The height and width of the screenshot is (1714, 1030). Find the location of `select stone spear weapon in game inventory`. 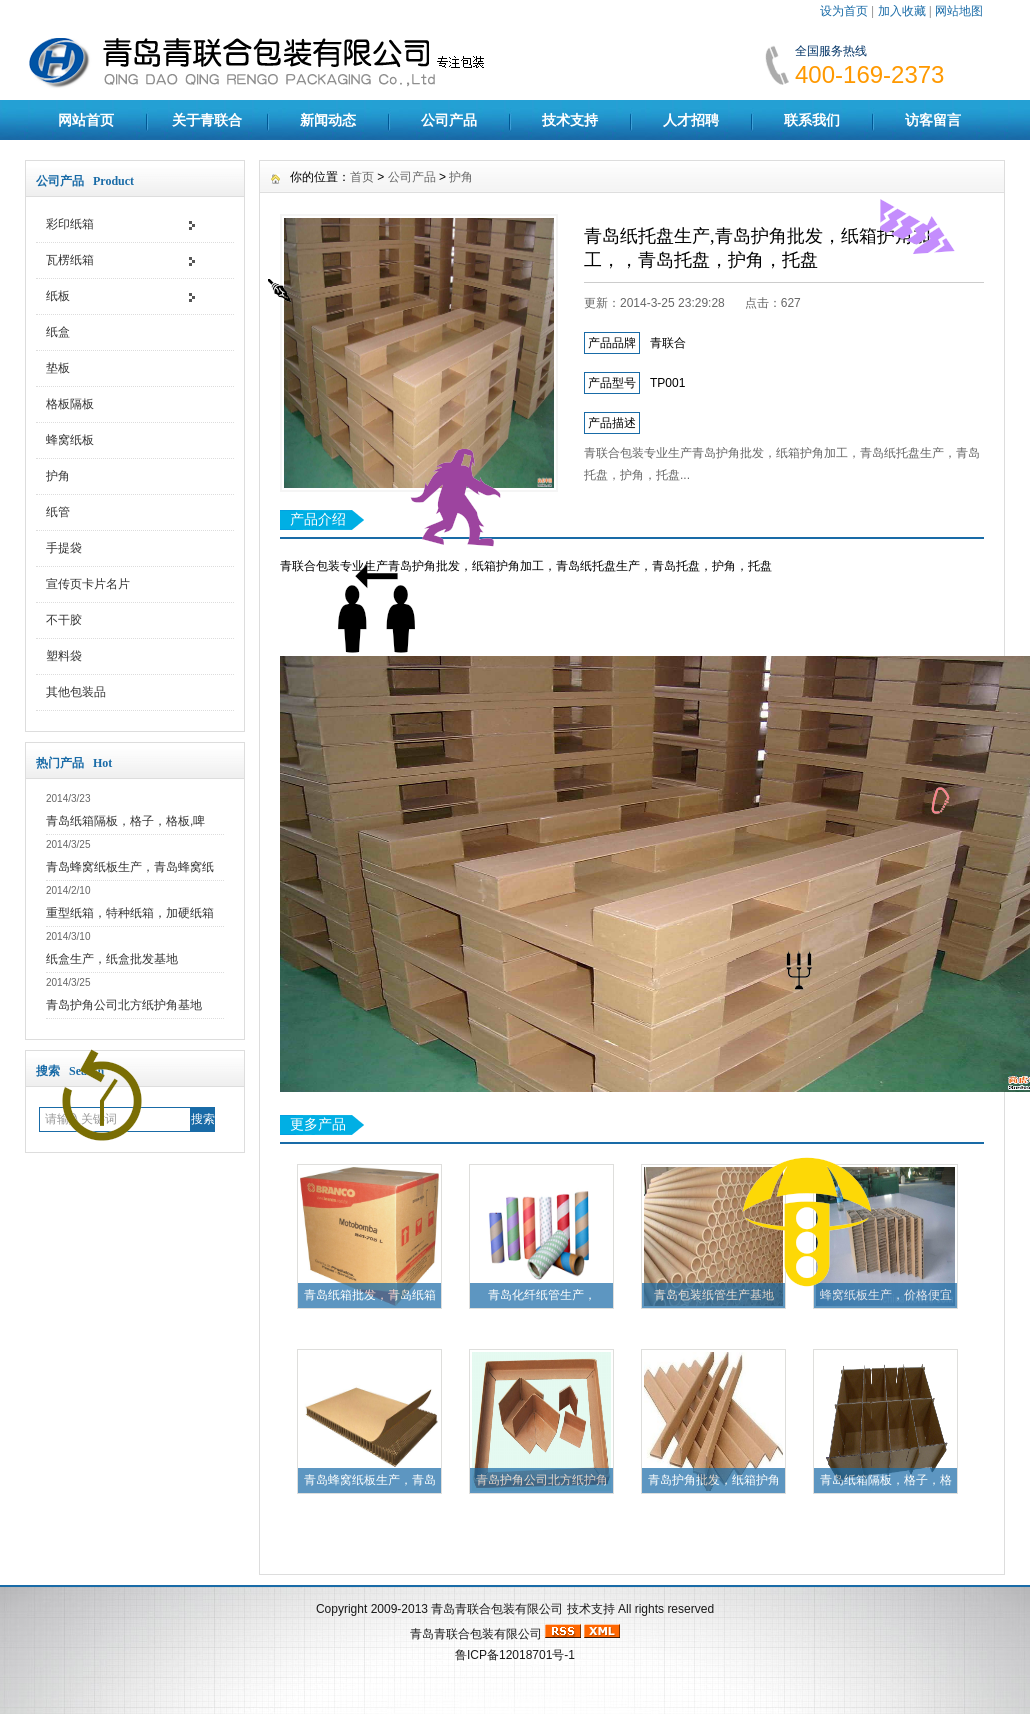

select stone spear weapon in game inventory is located at coordinates (279, 290).